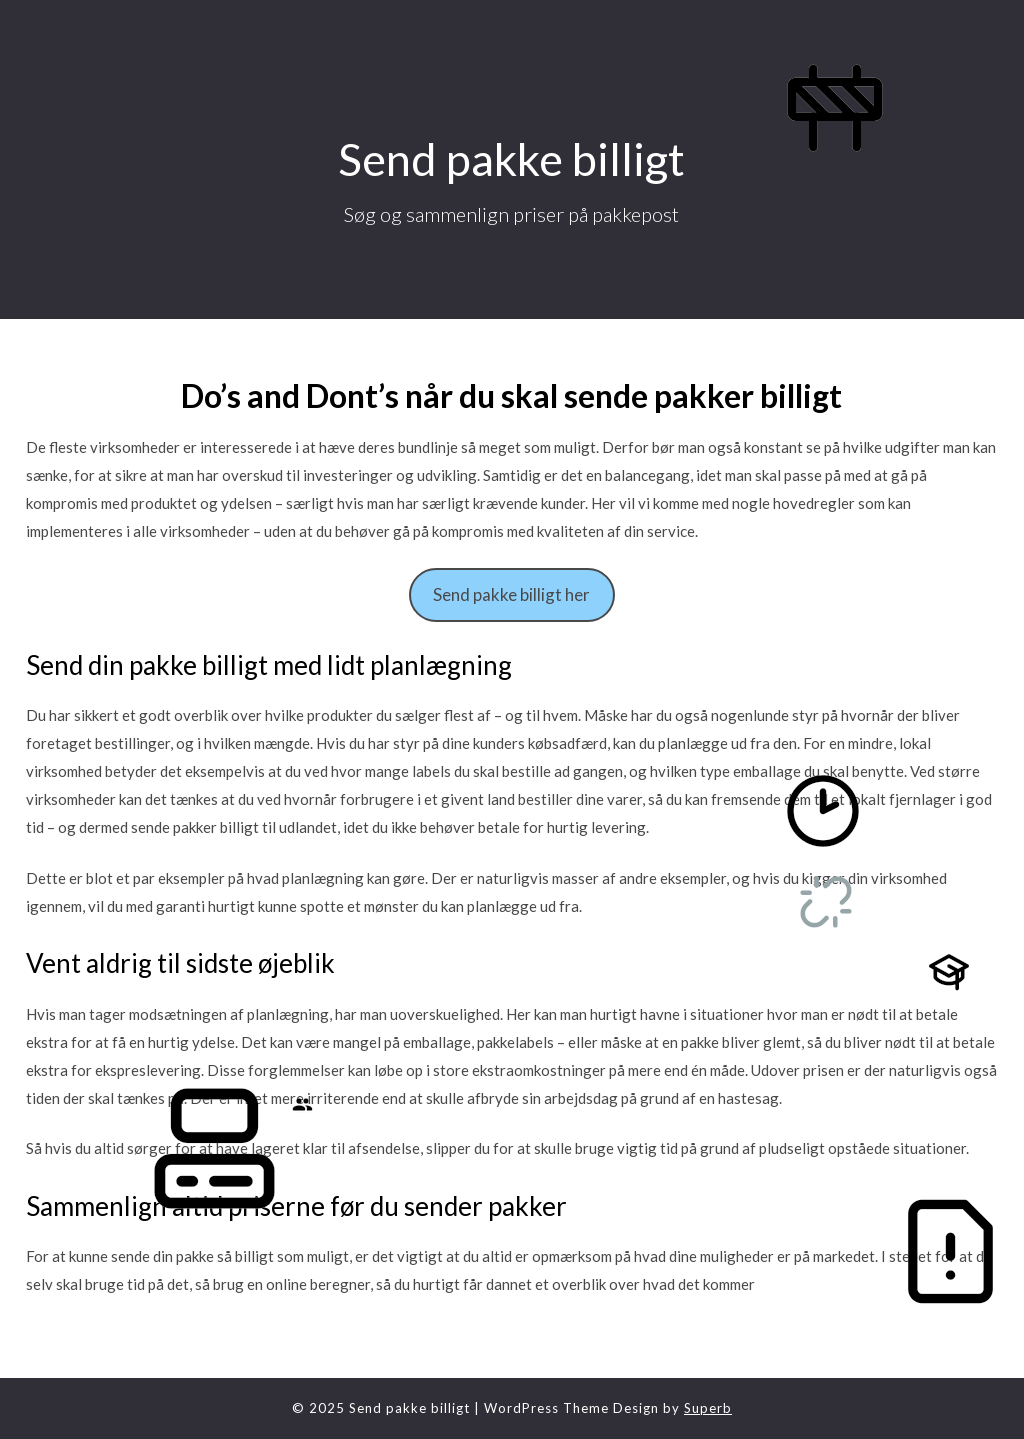 Image resolution: width=1024 pixels, height=1439 pixels. I want to click on indicates a page or feature under construction, so click(835, 108).